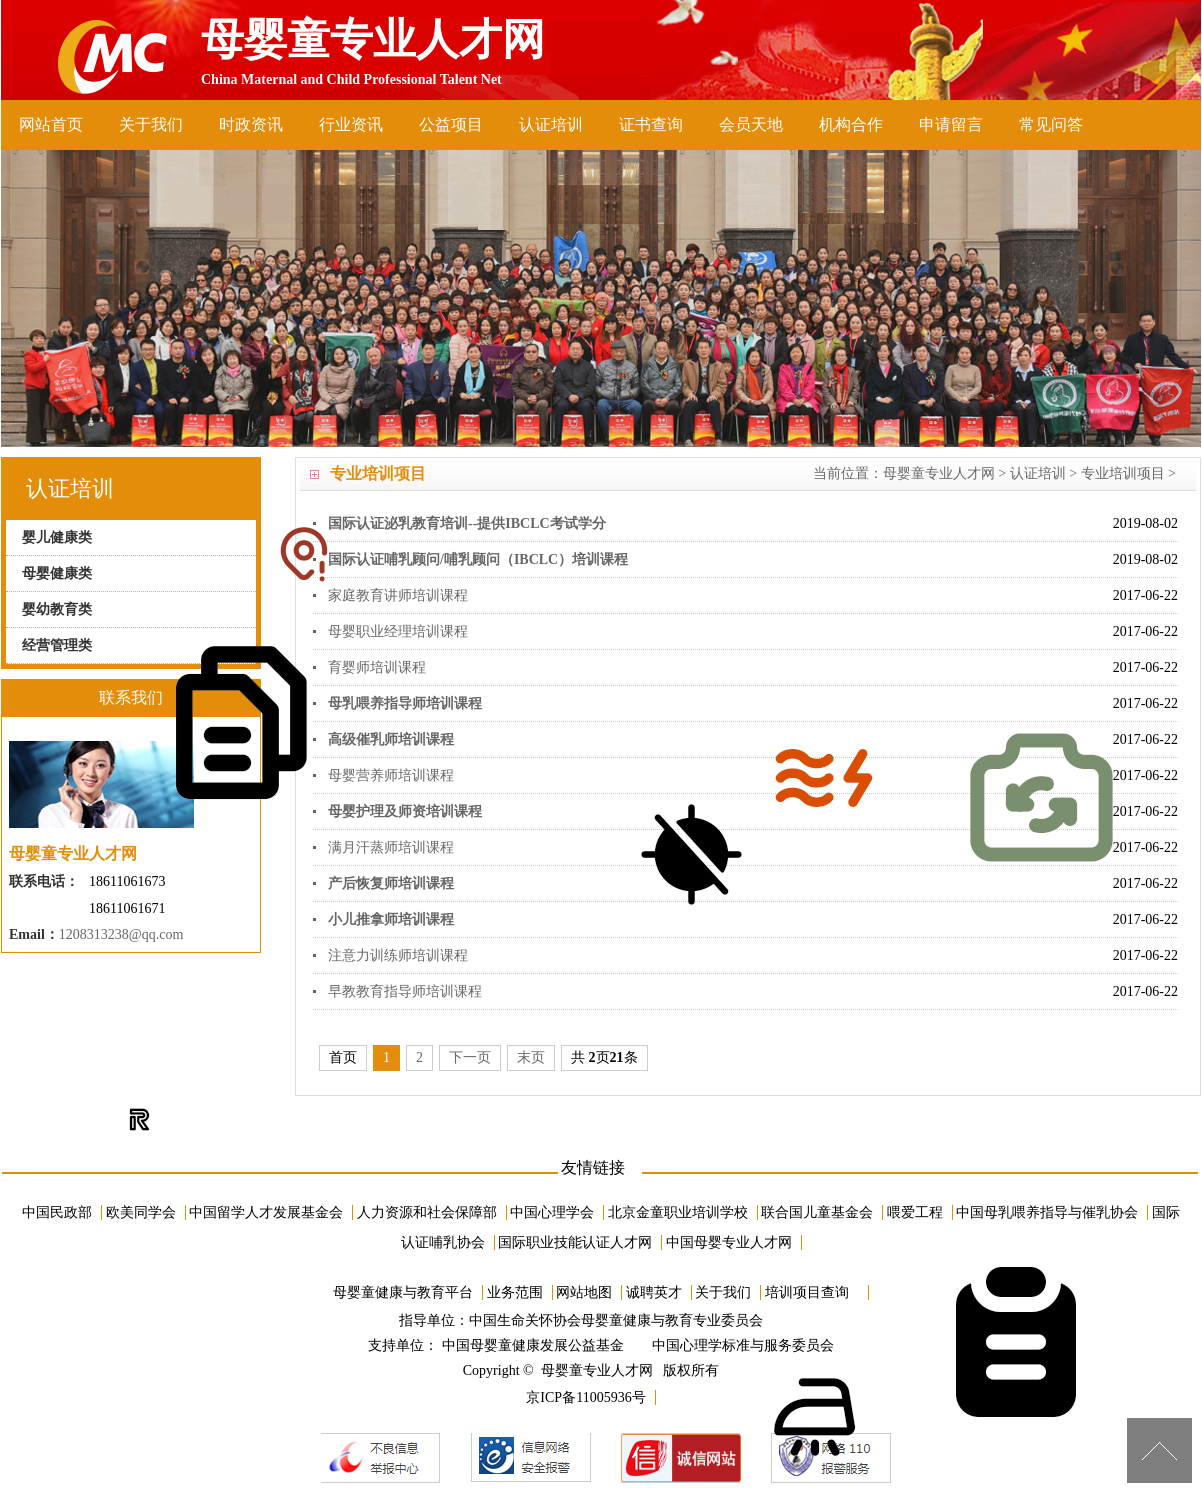  What do you see at coordinates (1041, 797) in the screenshot?
I see `switch between front and rear camera` at bounding box center [1041, 797].